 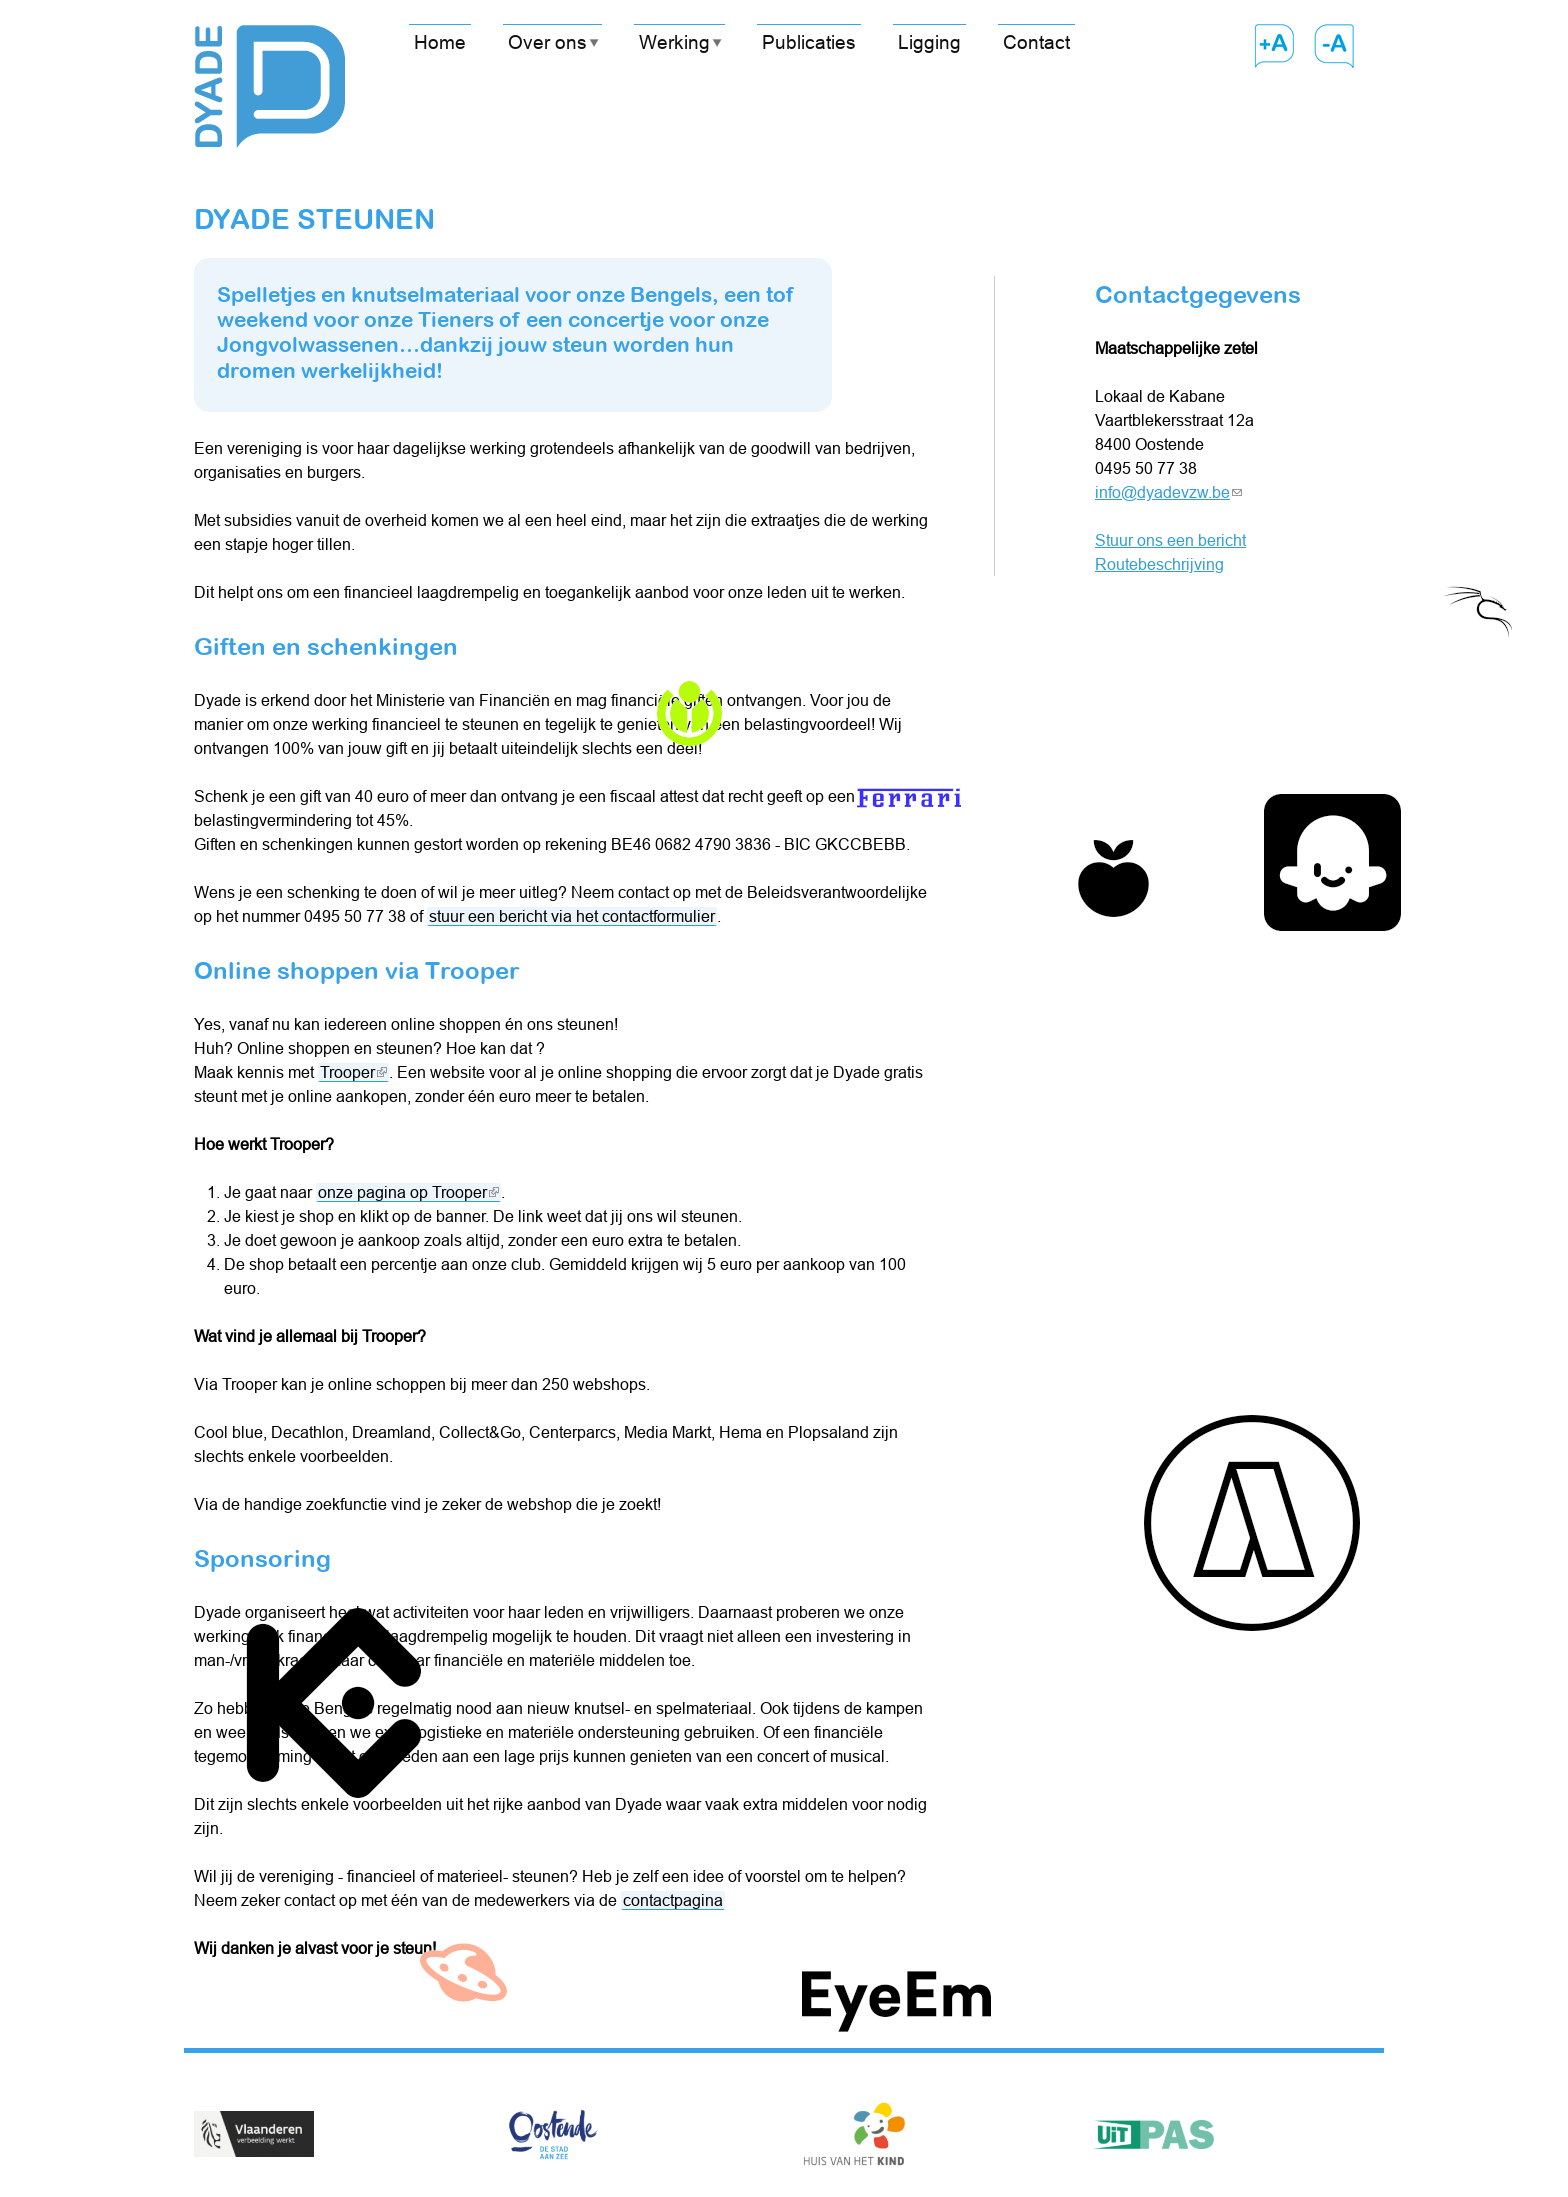 What do you see at coordinates (909, 798) in the screenshot?
I see `Ferrari brand logo` at bounding box center [909, 798].